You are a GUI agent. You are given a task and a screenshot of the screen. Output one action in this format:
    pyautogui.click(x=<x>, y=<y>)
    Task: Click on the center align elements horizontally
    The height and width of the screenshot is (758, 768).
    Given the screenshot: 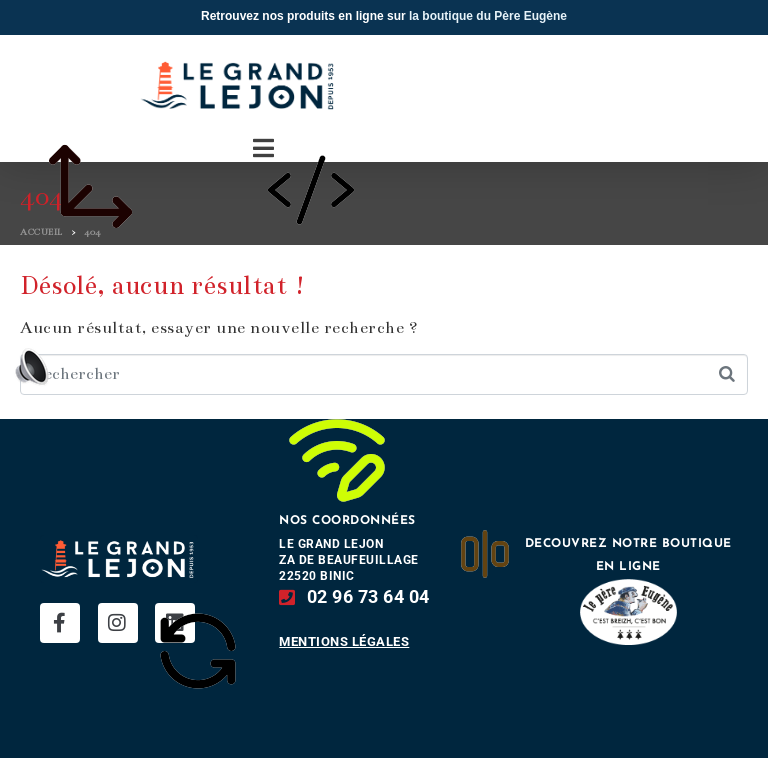 What is the action you would take?
    pyautogui.click(x=485, y=554)
    